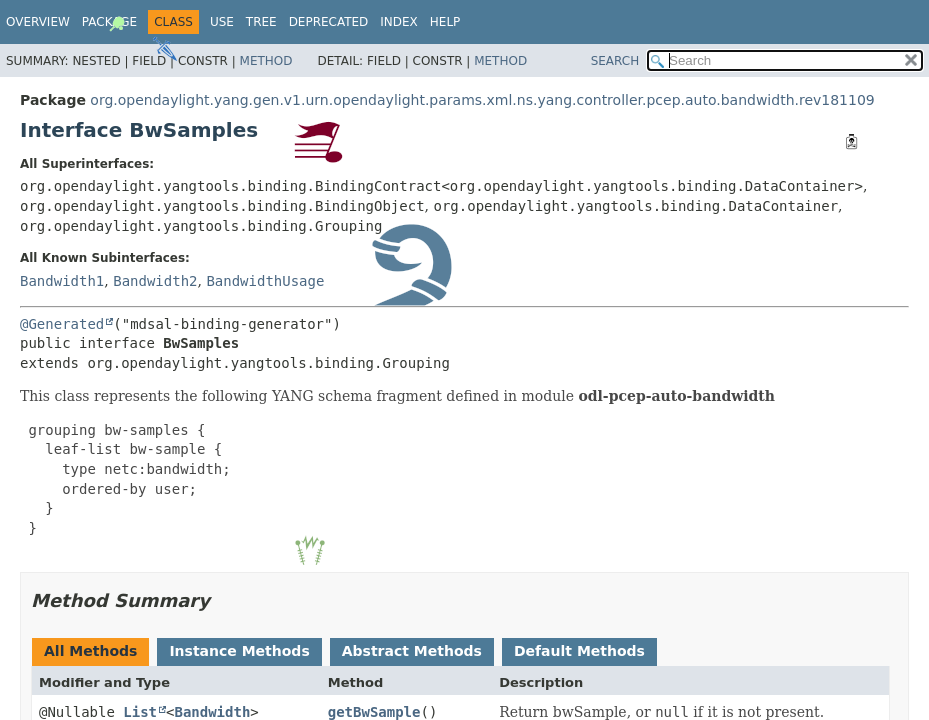  Describe the element at coordinates (117, 24) in the screenshot. I see `access table tennis or ping pong game` at that location.